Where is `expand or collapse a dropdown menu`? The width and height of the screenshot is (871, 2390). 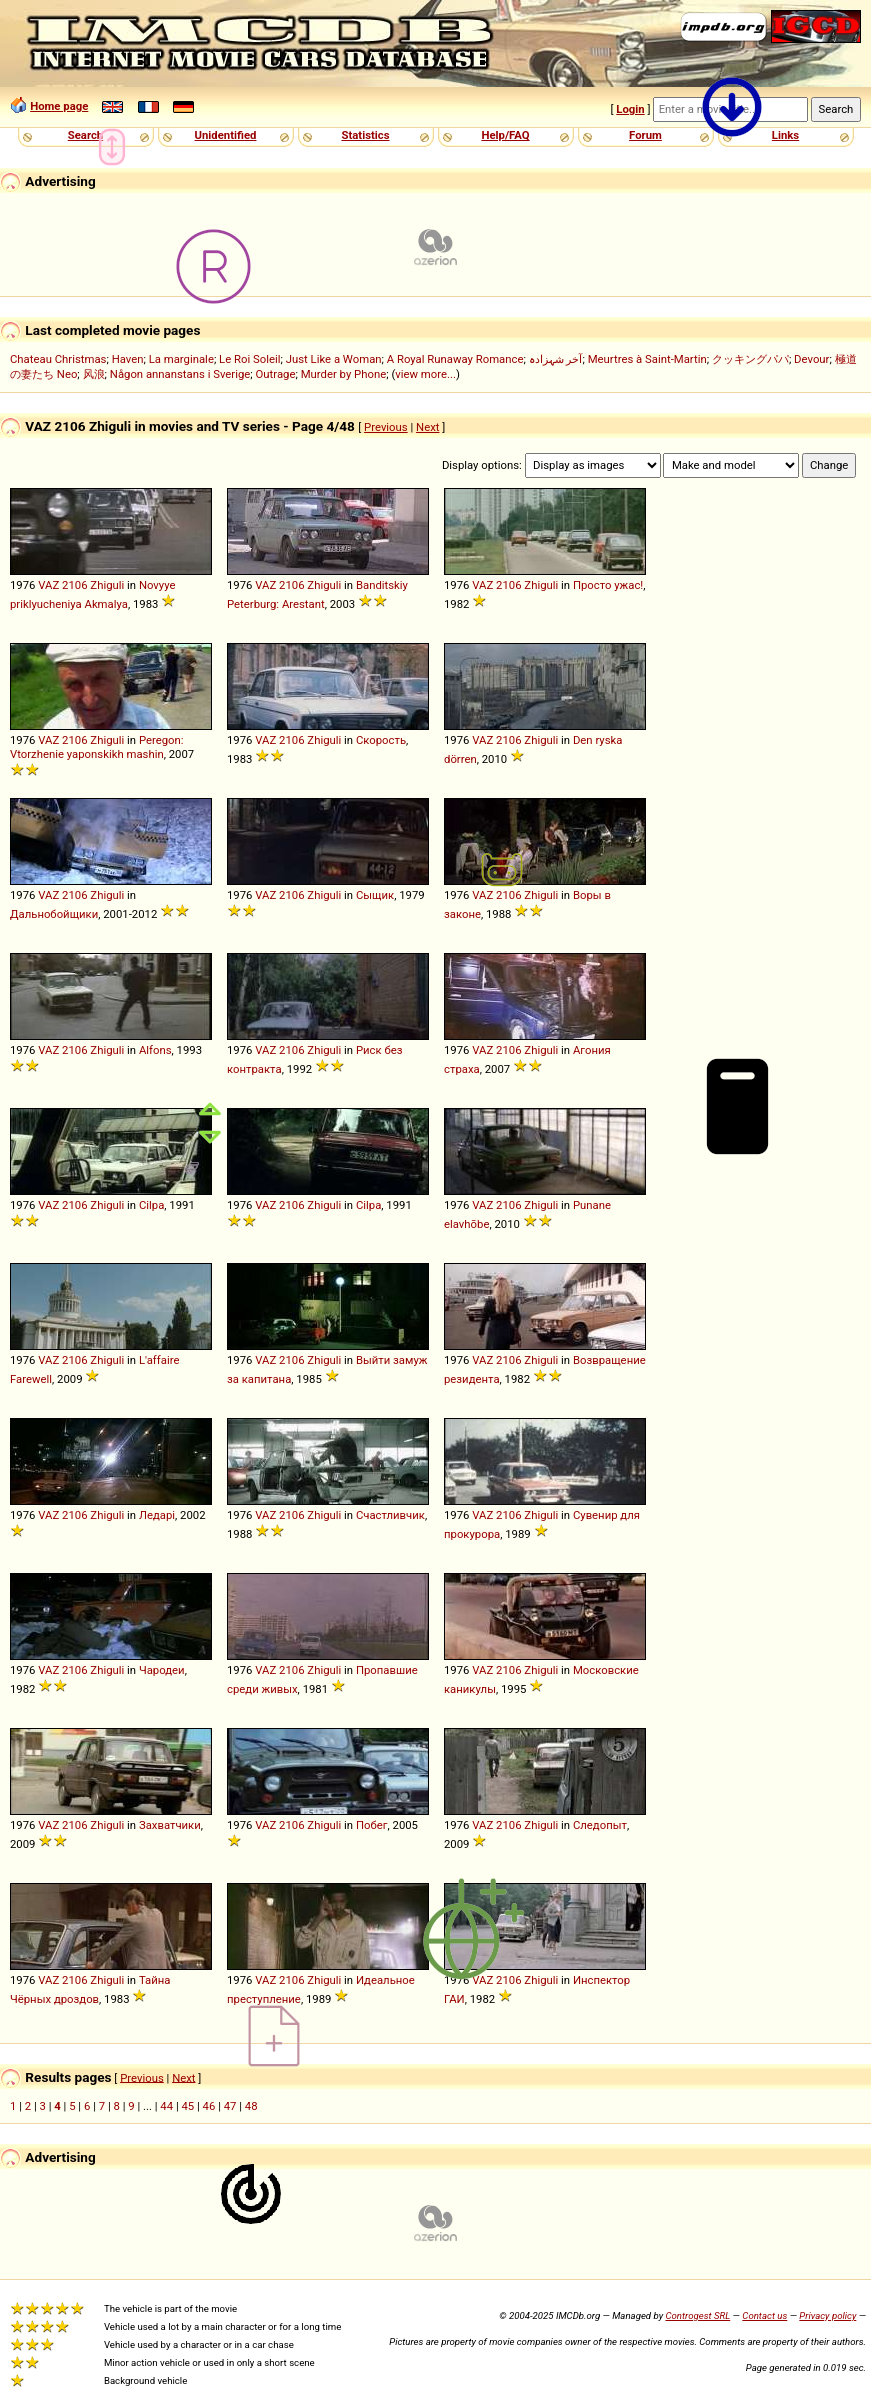 expand or collapse a dropdown menu is located at coordinates (210, 1123).